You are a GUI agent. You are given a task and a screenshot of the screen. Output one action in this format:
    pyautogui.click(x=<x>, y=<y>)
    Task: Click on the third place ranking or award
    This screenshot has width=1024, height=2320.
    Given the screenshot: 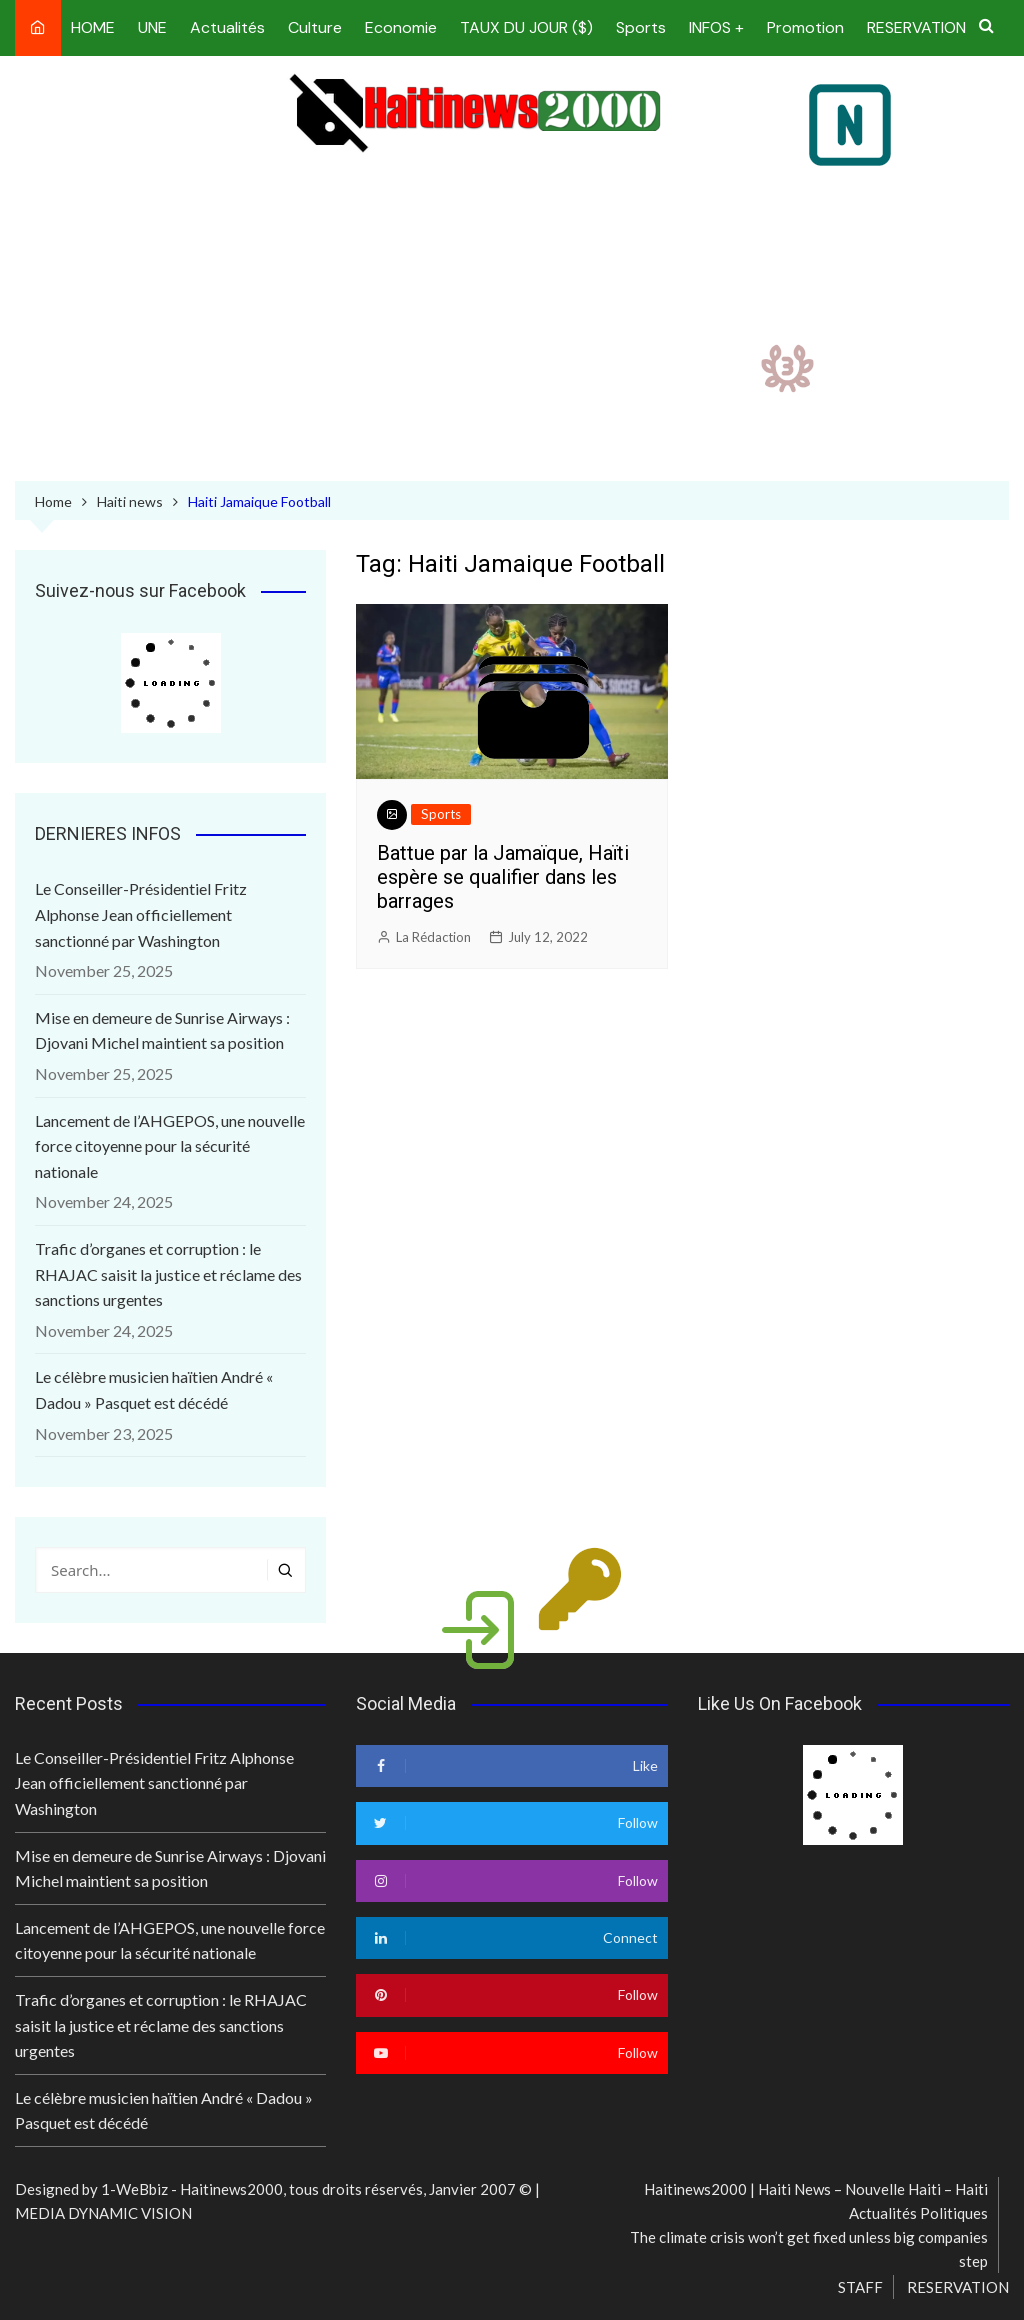 What is the action you would take?
    pyautogui.click(x=787, y=368)
    